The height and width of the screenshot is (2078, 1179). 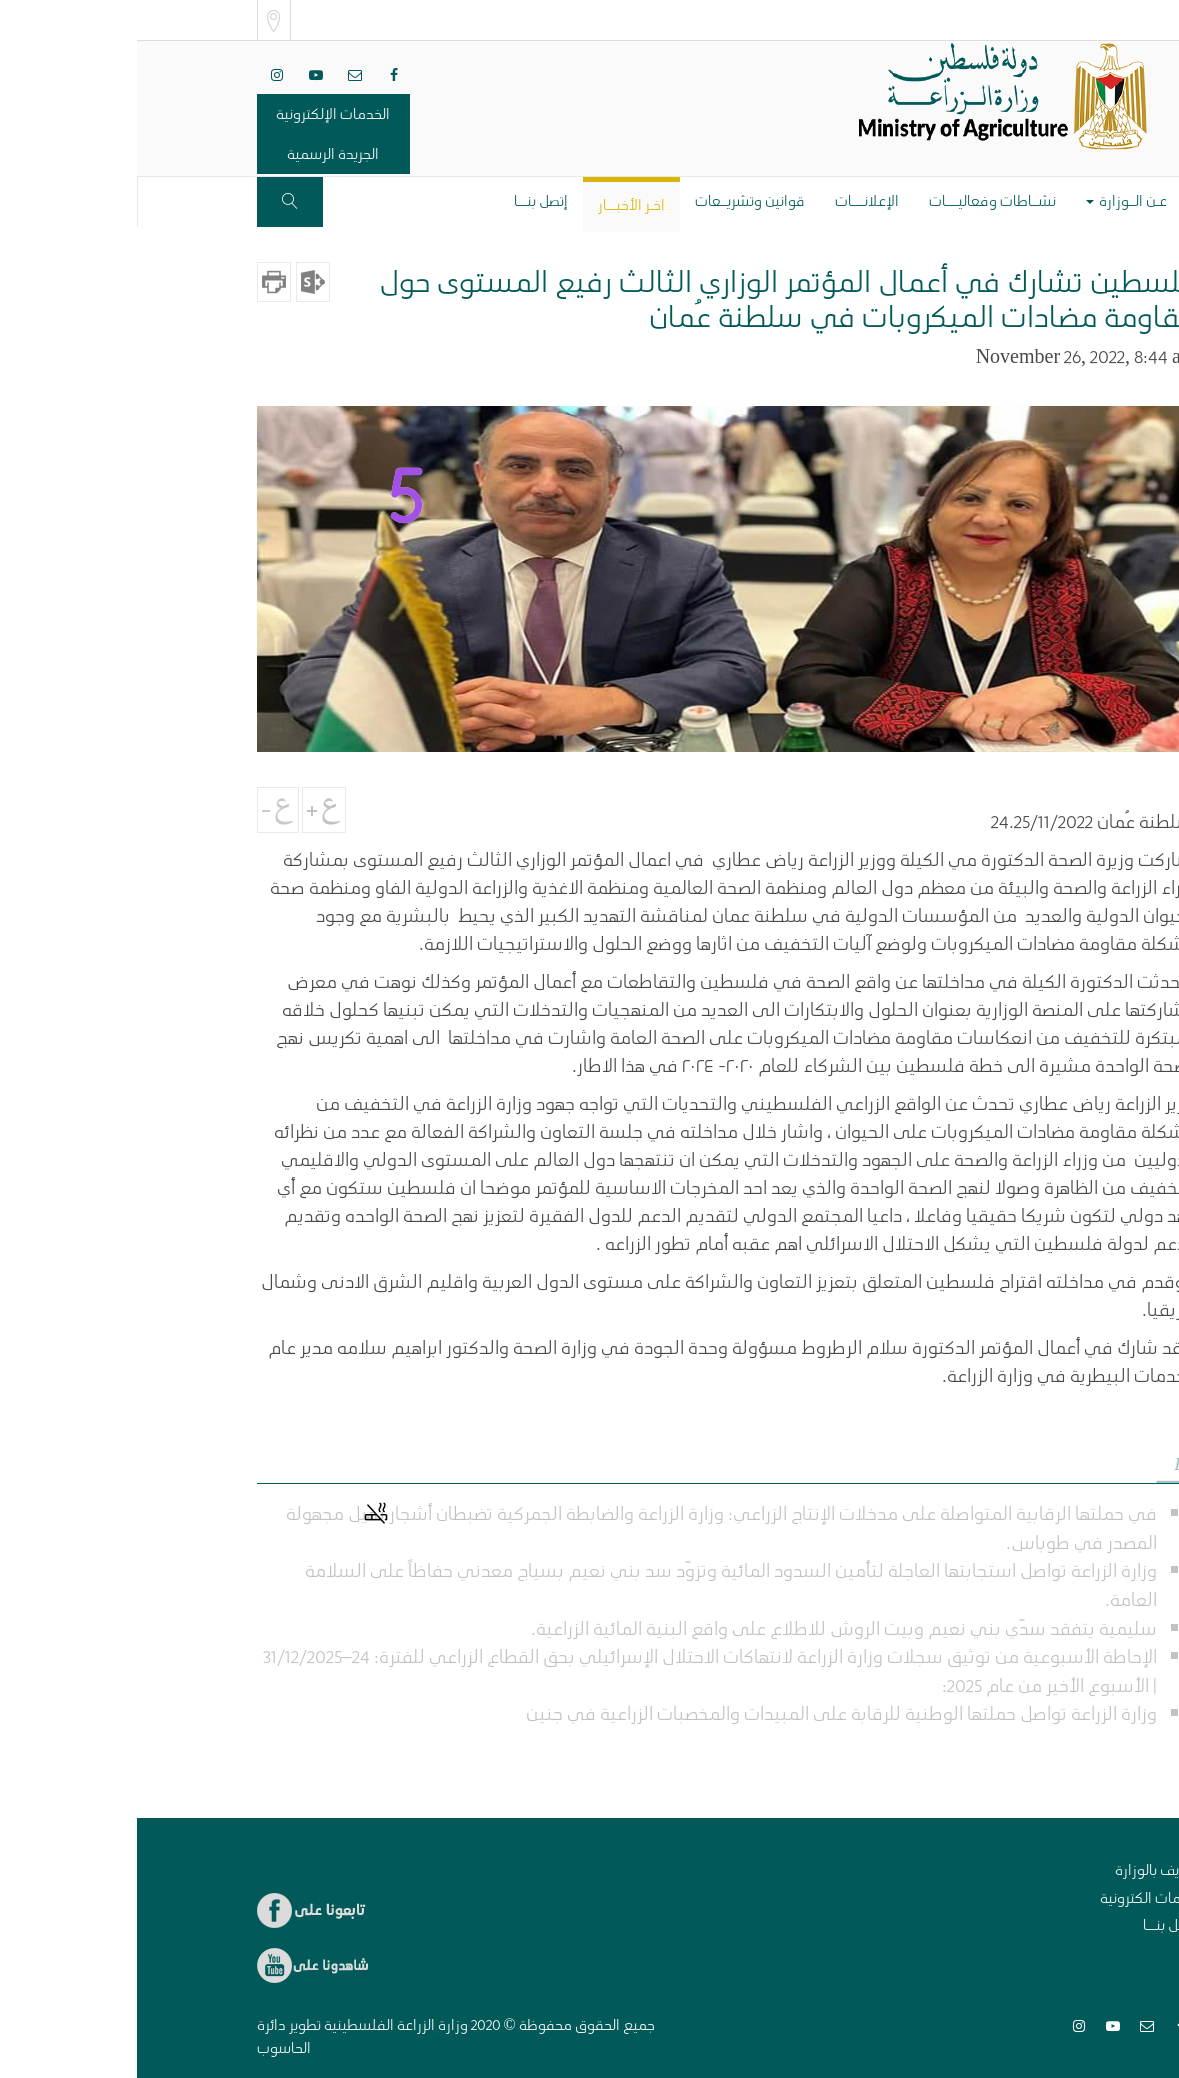 What do you see at coordinates (406, 495) in the screenshot?
I see `indicates the number five in a list or sequence` at bounding box center [406, 495].